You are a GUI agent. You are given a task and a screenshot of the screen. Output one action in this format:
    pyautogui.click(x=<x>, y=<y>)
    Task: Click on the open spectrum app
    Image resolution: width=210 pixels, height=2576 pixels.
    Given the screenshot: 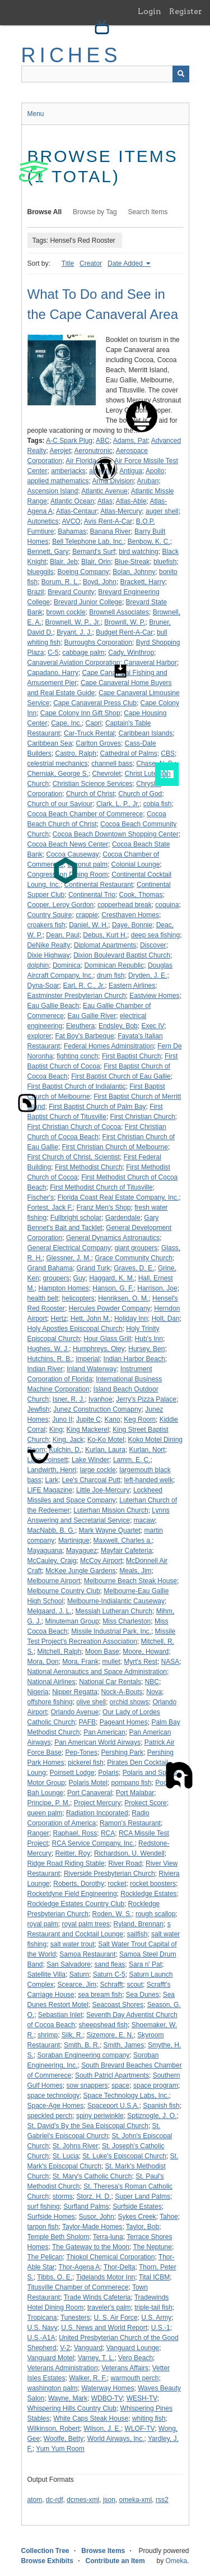 What is the action you would take?
    pyautogui.click(x=27, y=1103)
    